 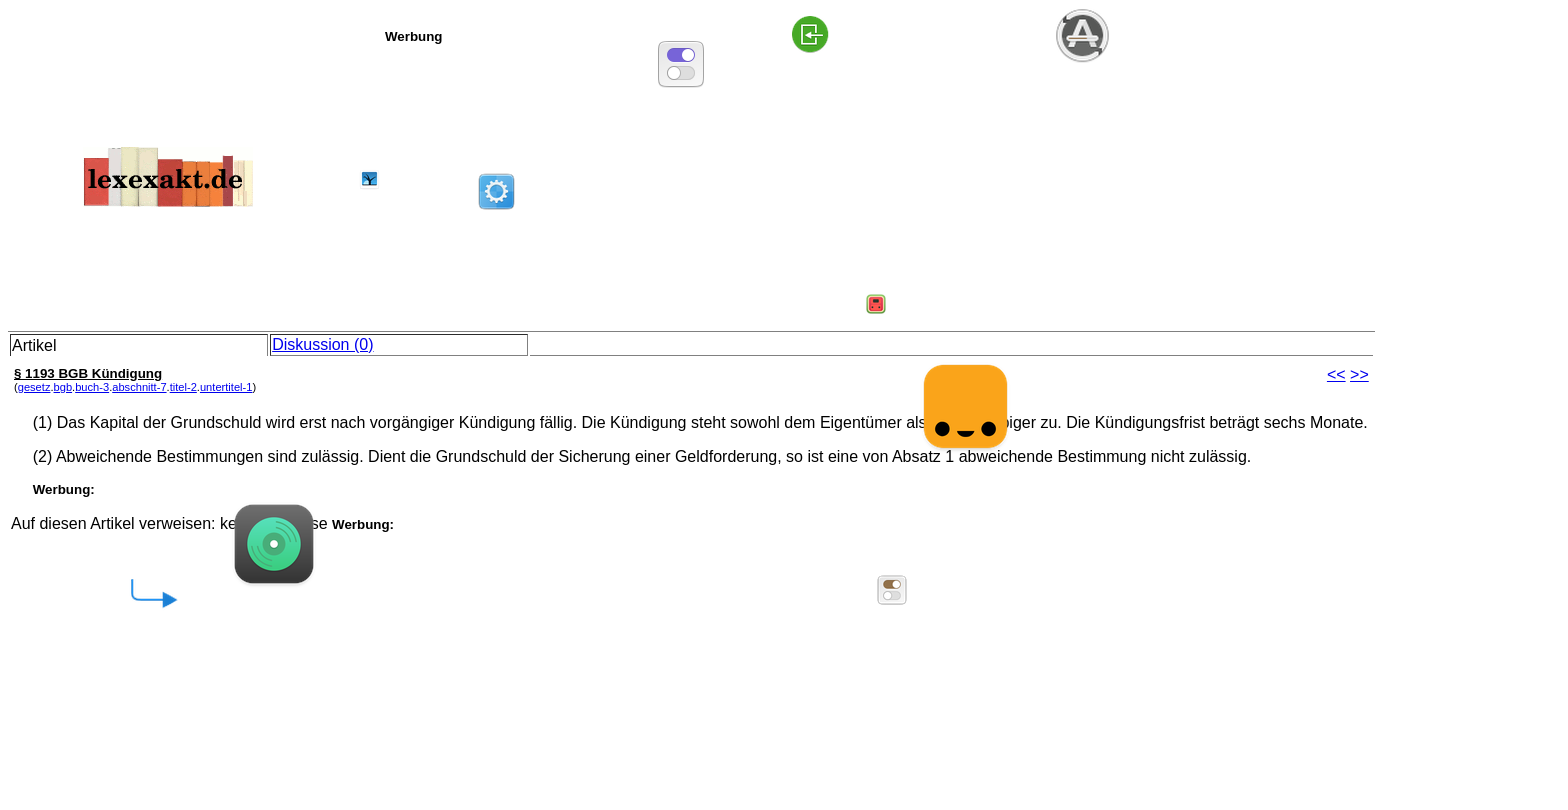 I want to click on launch Enter the Gungeon game, so click(x=965, y=406).